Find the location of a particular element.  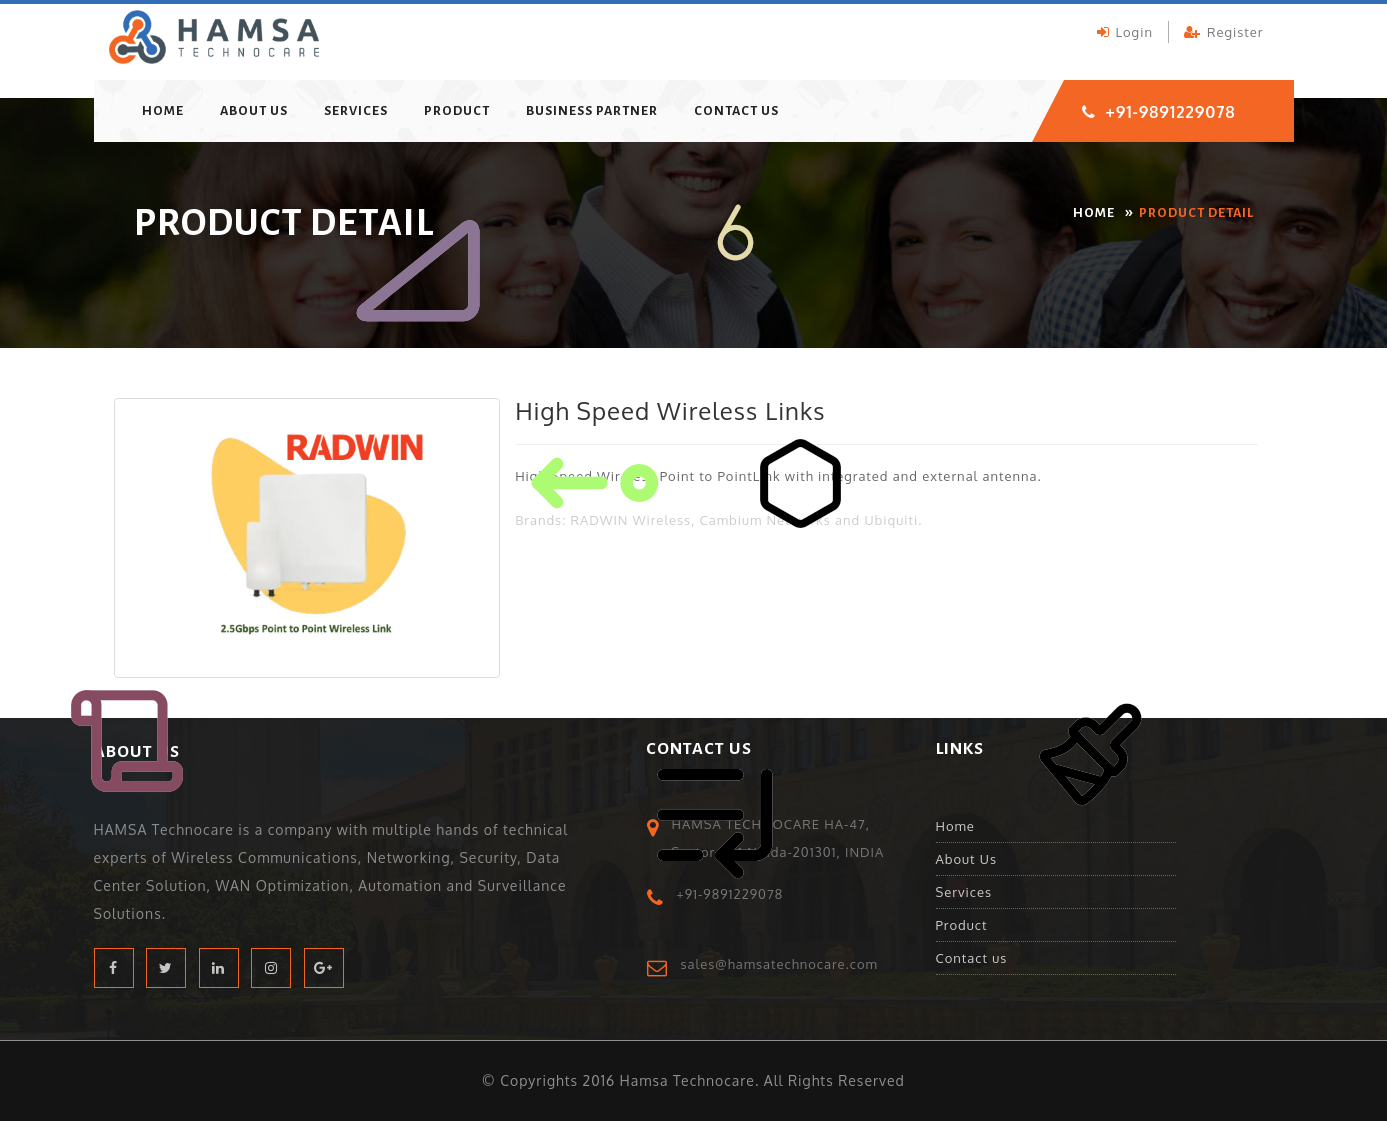

move item to the left is located at coordinates (595, 483).